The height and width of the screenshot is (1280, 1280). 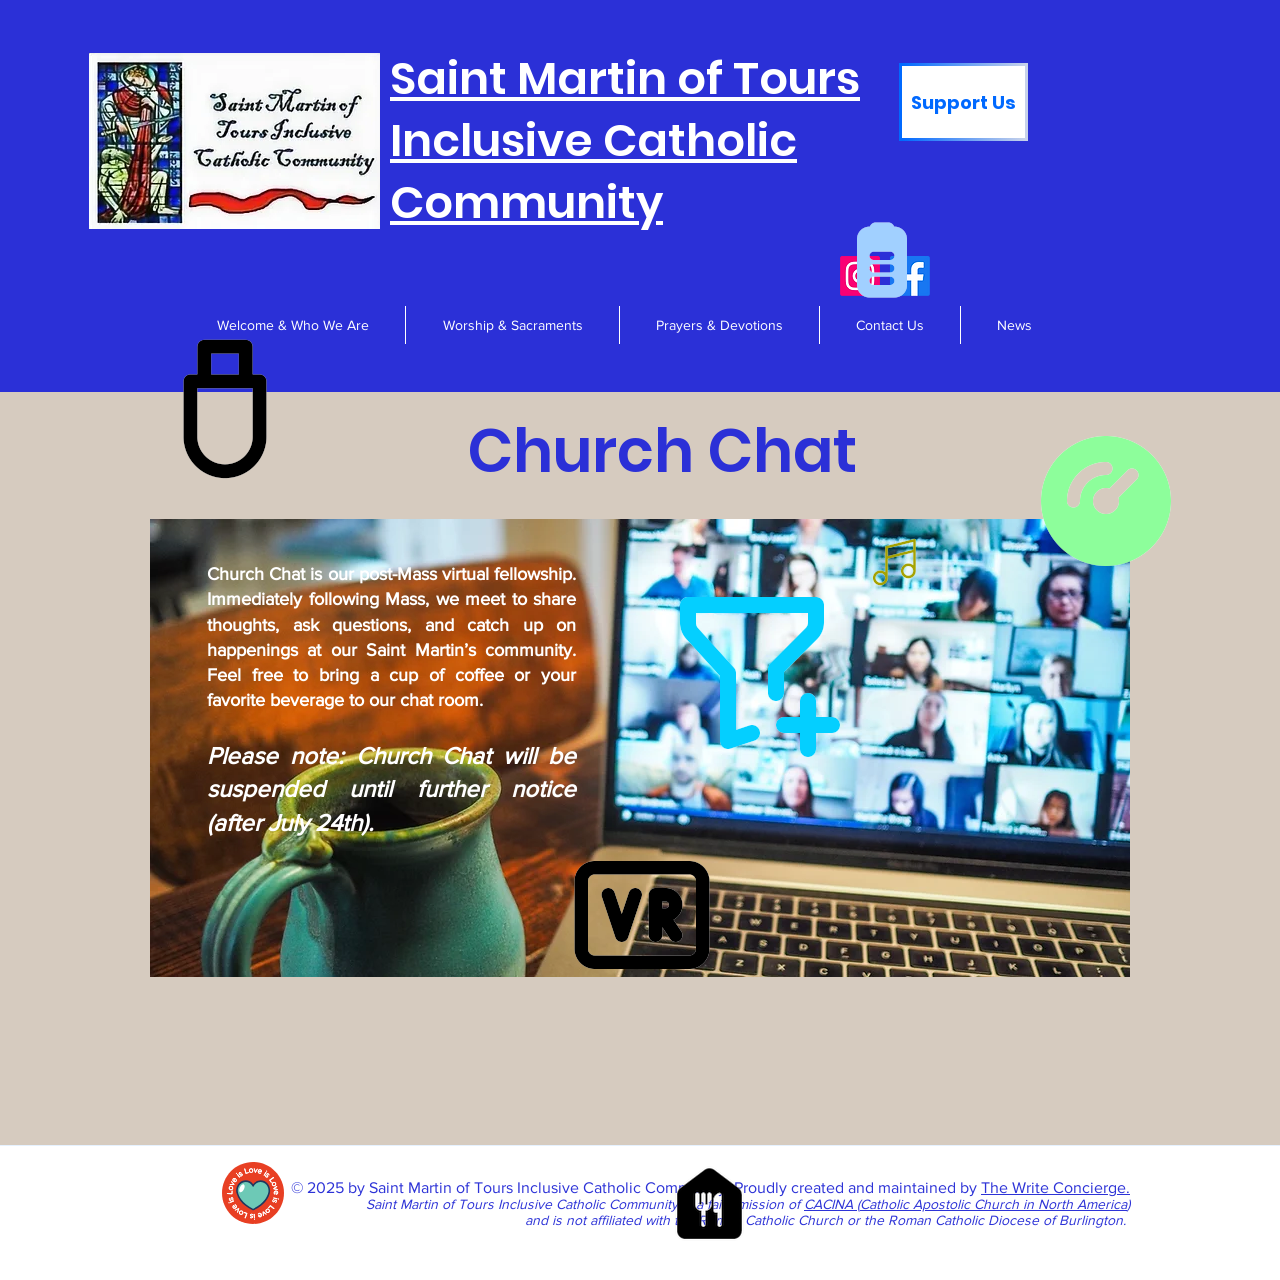 What do you see at coordinates (225, 409) in the screenshot?
I see `connect a USB device` at bounding box center [225, 409].